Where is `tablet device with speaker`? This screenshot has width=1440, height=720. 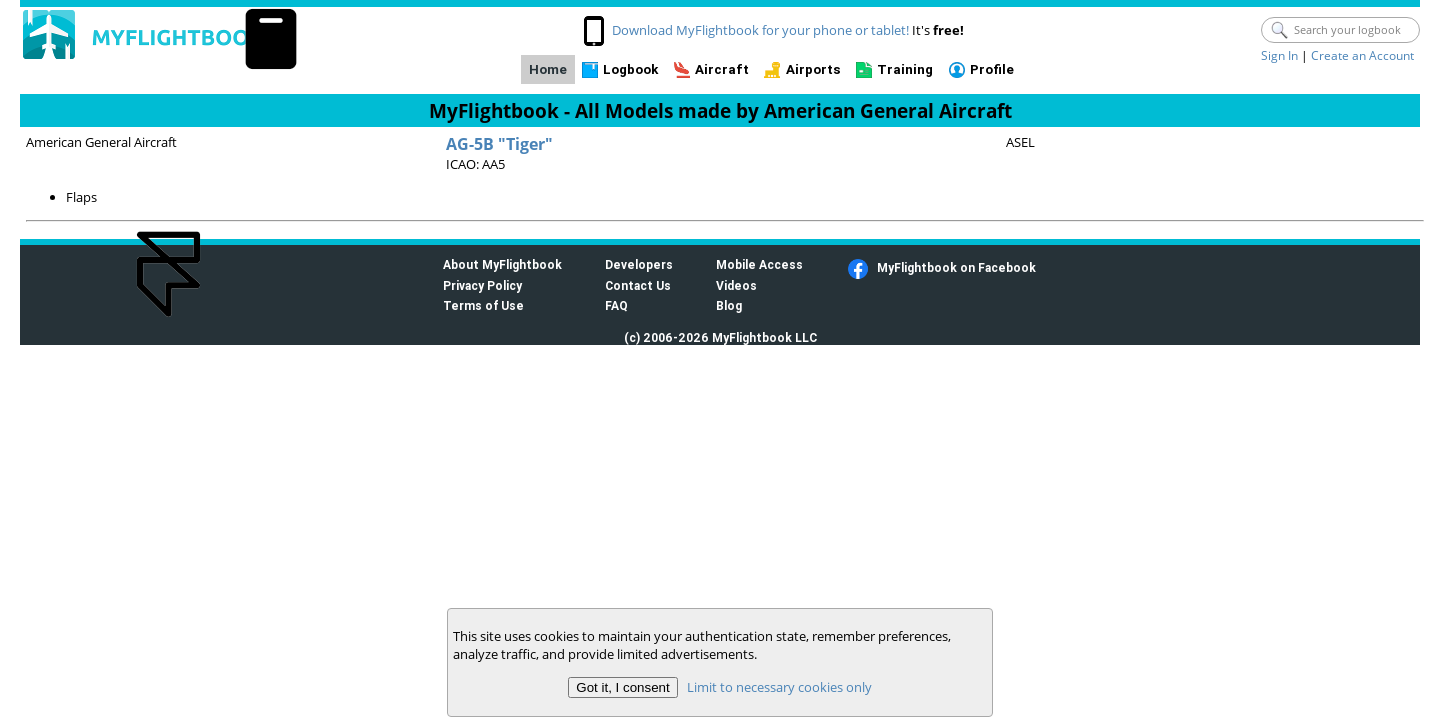 tablet device with speaker is located at coordinates (271, 39).